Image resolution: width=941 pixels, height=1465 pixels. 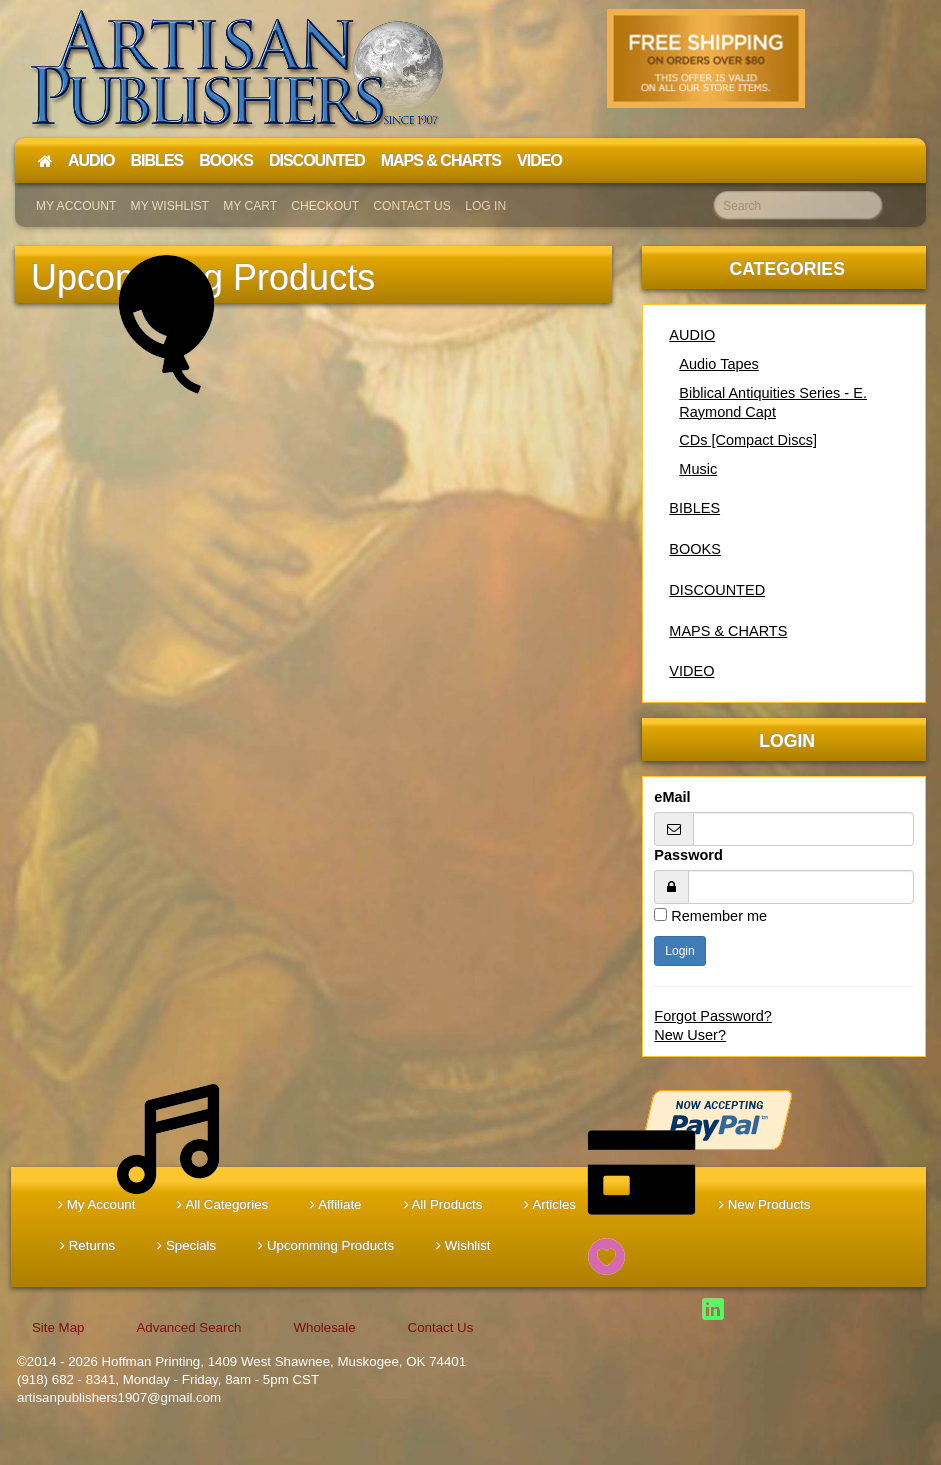 What do you see at coordinates (713, 1309) in the screenshot?
I see `connect with LinkedIn` at bounding box center [713, 1309].